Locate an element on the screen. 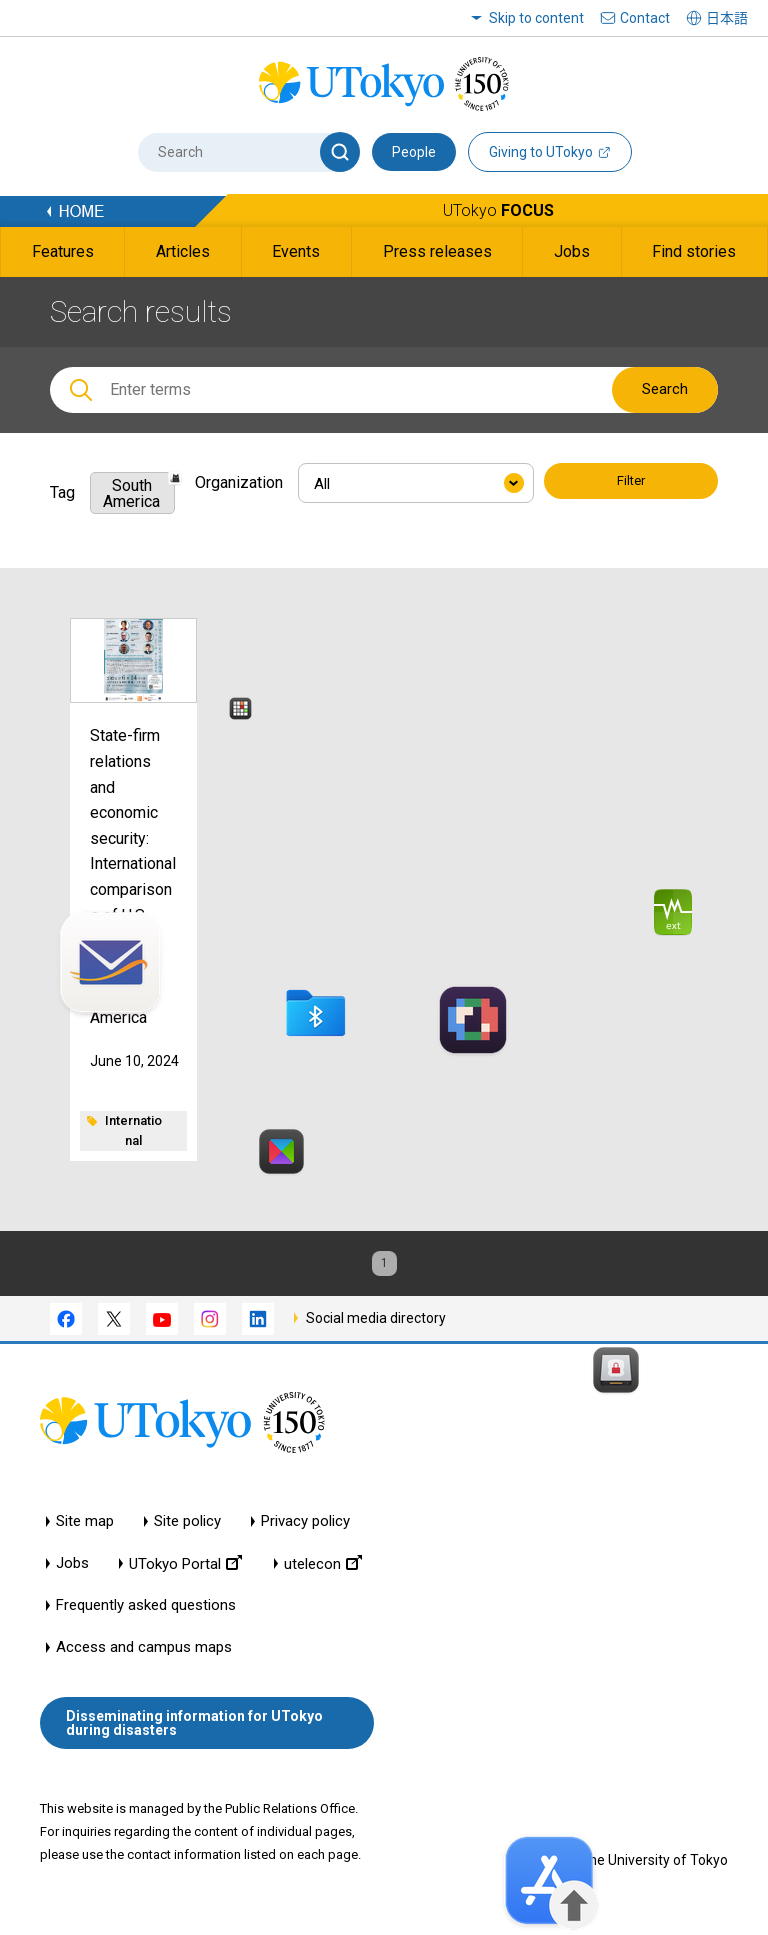 This screenshot has height=1935, width=768. open fastmail email app is located at coordinates (110, 962).